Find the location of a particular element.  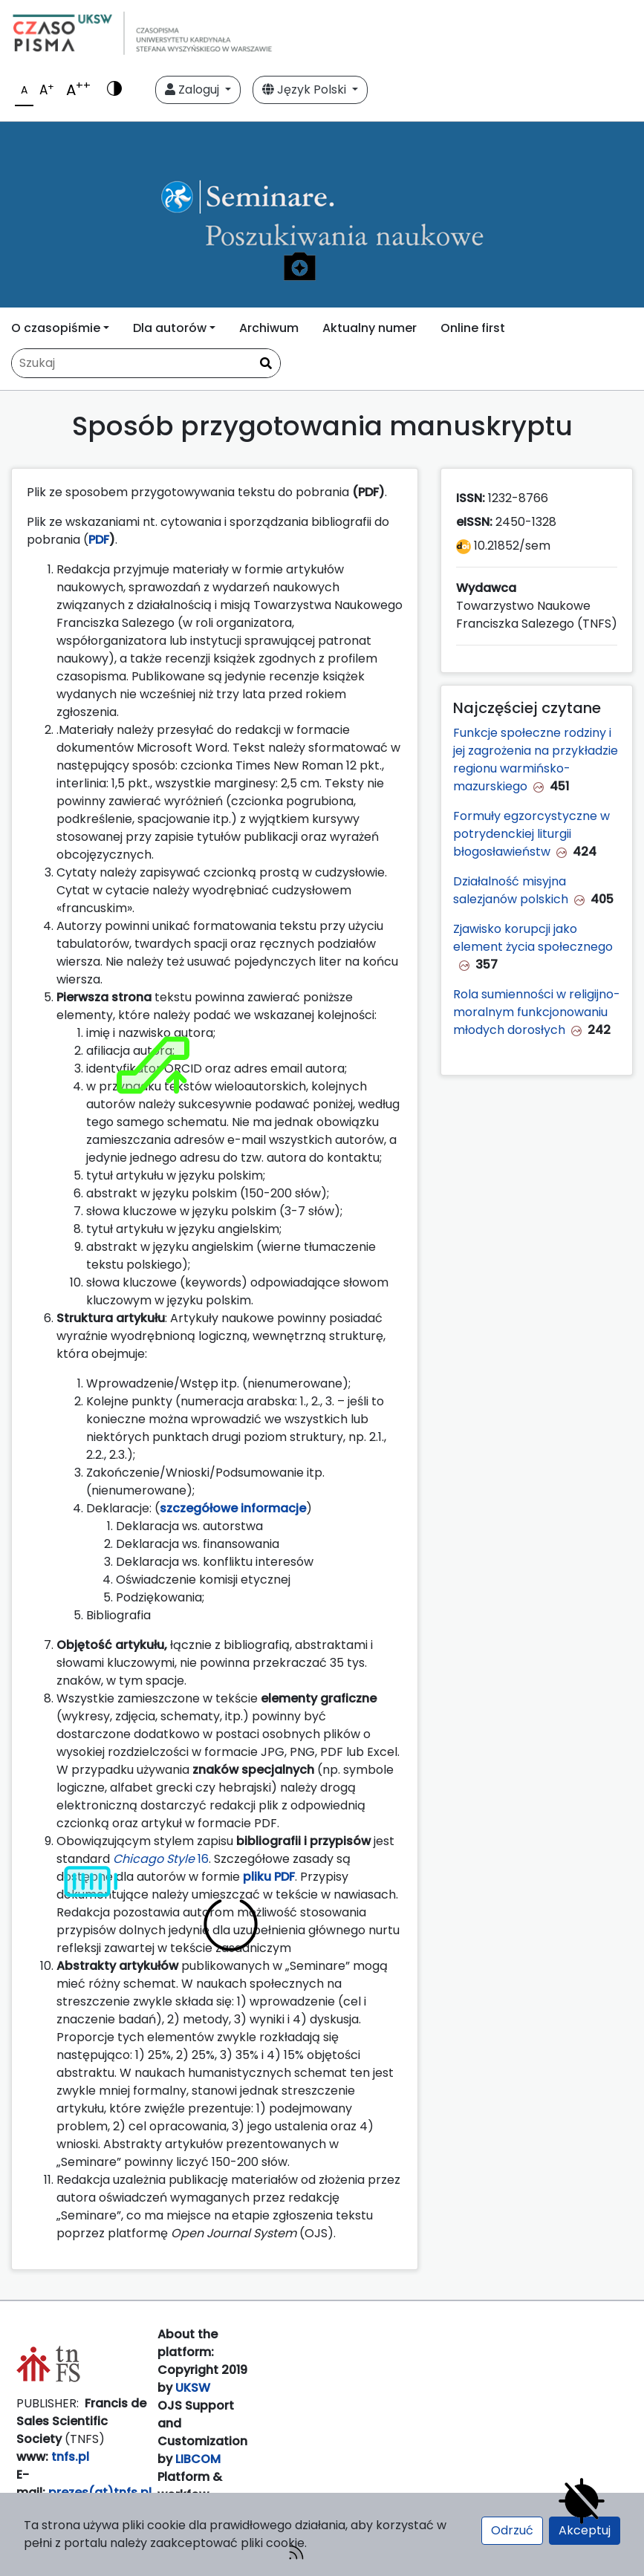

subscribe to RSS feed is located at coordinates (295, 2553).